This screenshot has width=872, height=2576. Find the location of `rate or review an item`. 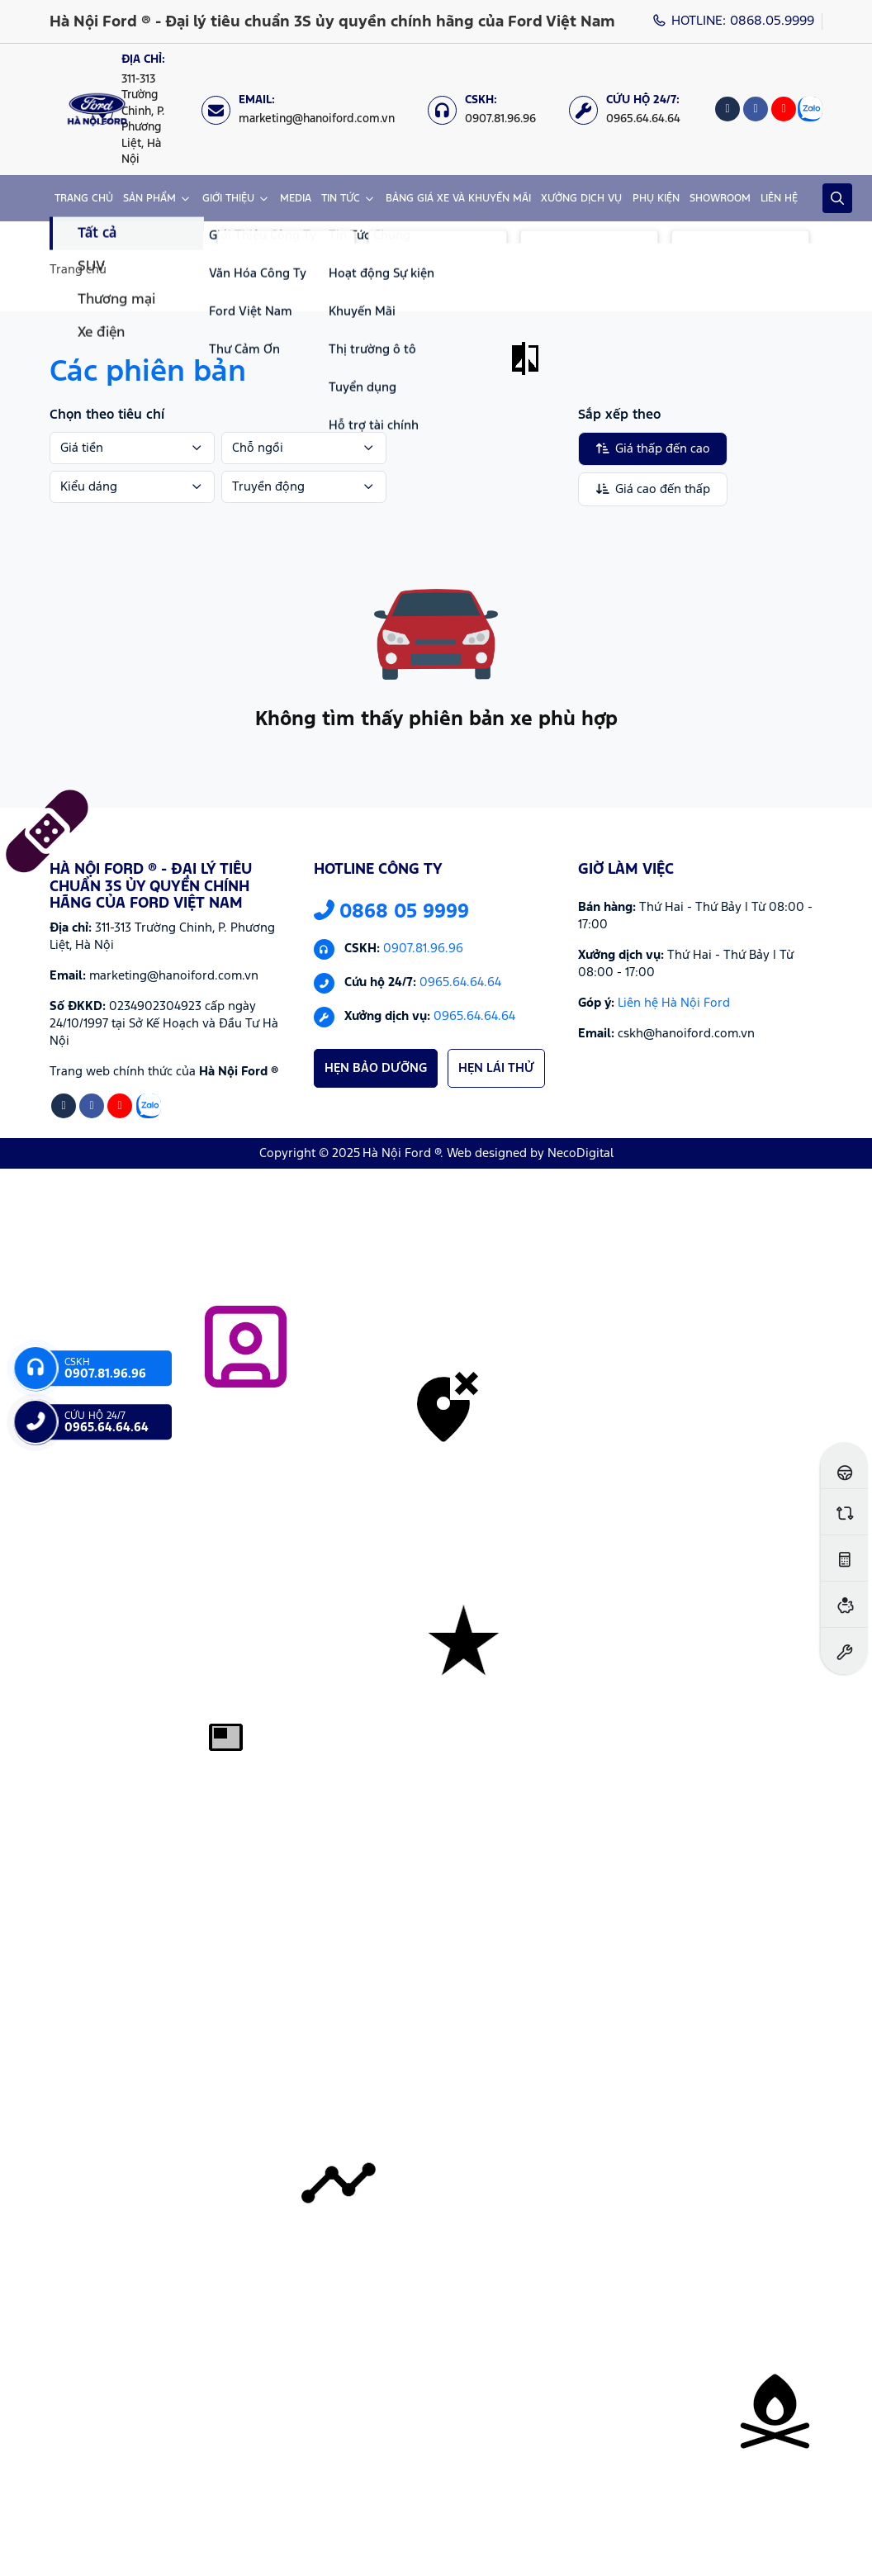

rate or review an item is located at coordinates (463, 1639).